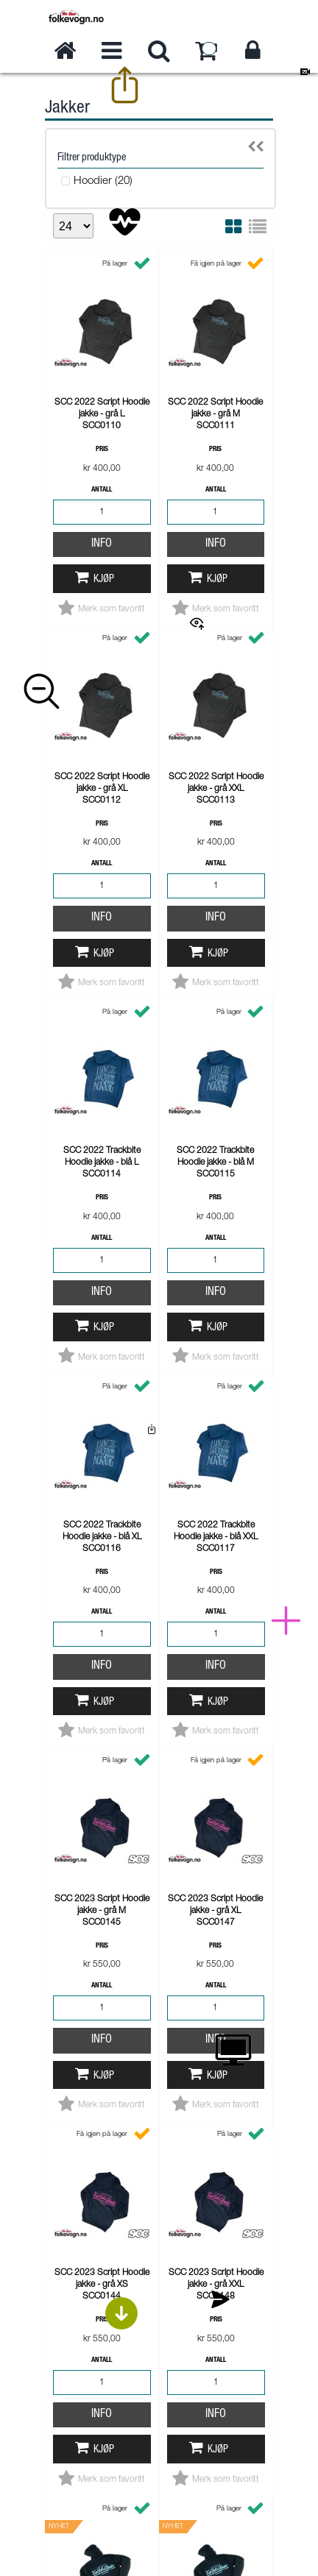  What do you see at coordinates (233, 2050) in the screenshot?
I see `access TV or video streaming options` at bounding box center [233, 2050].